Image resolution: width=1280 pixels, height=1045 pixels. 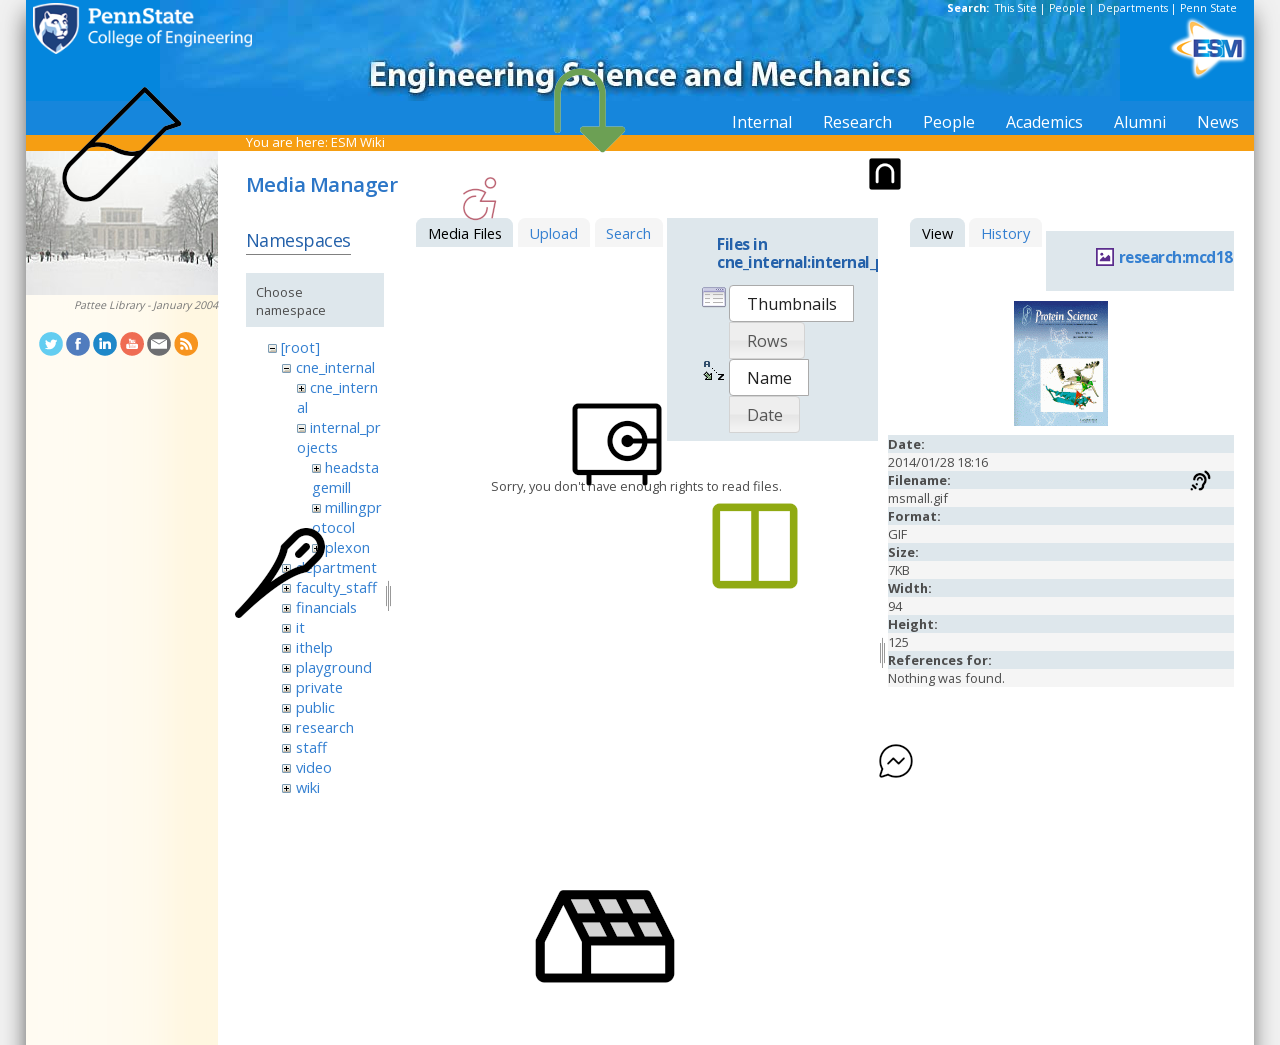 What do you see at coordinates (586, 110) in the screenshot?
I see `redo or repeat last action` at bounding box center [586, 110].